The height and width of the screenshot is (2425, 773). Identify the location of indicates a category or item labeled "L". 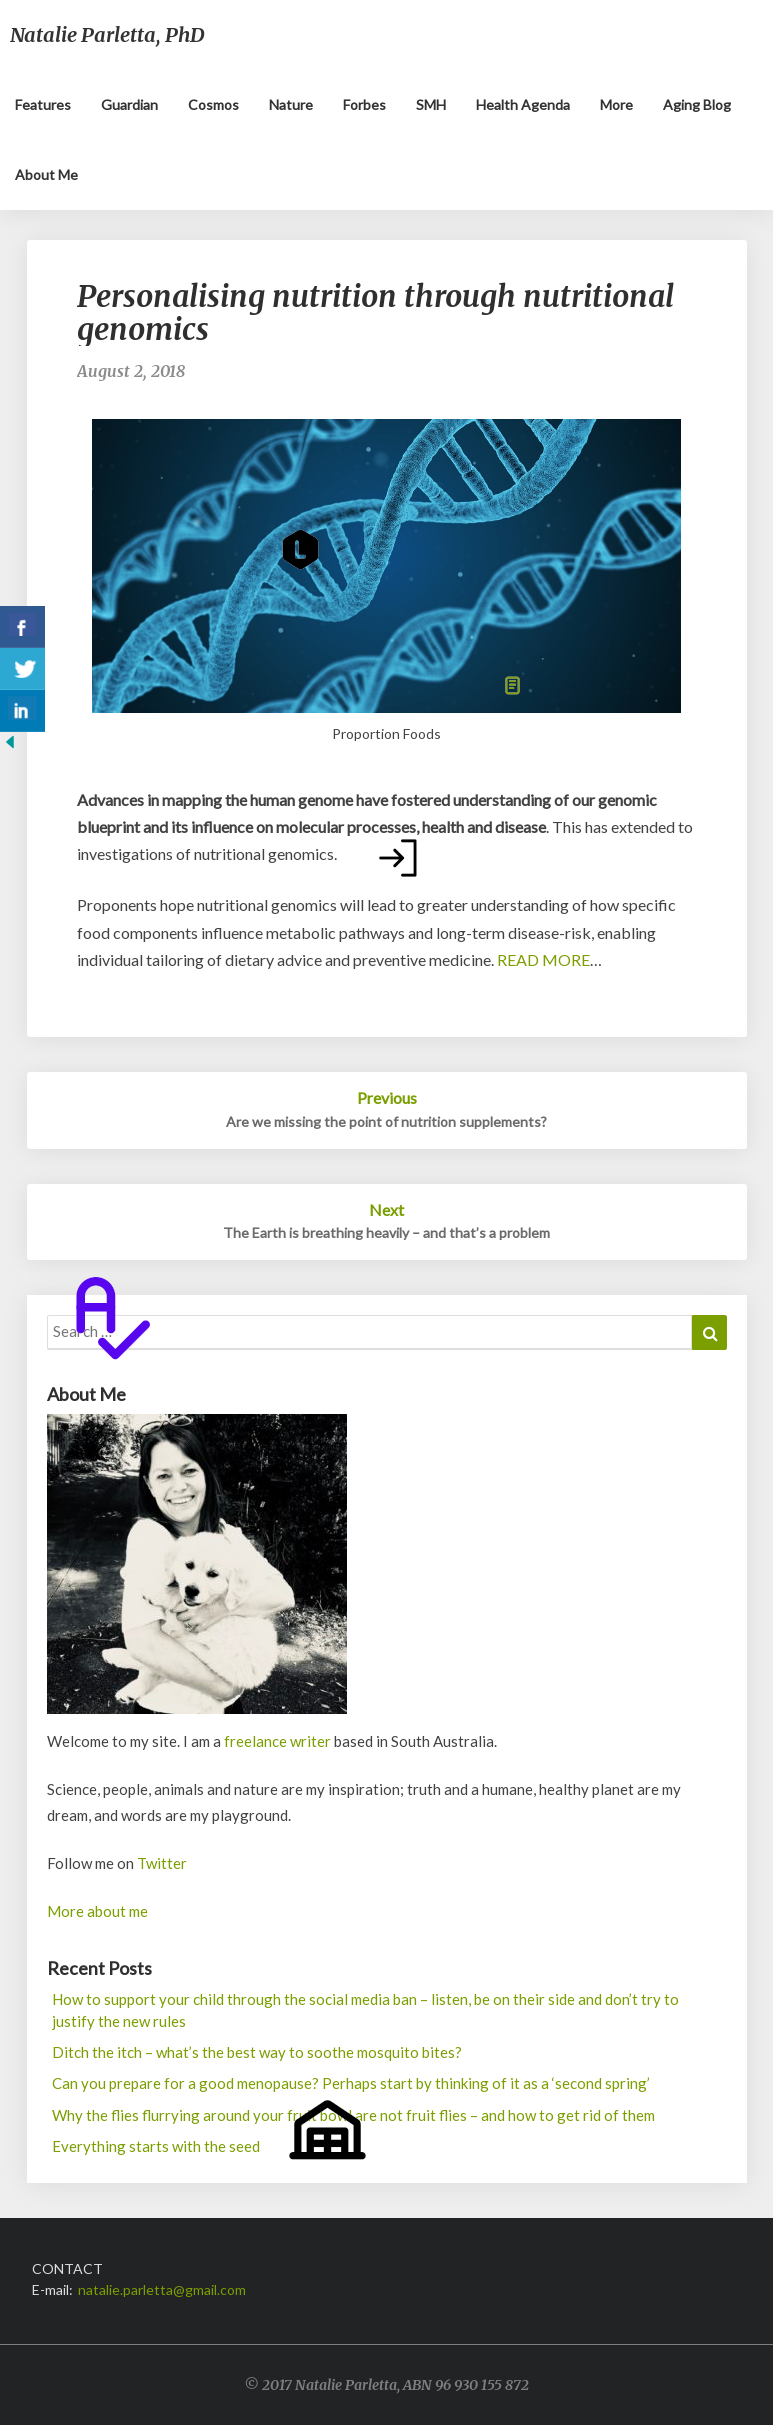
(300, 549).